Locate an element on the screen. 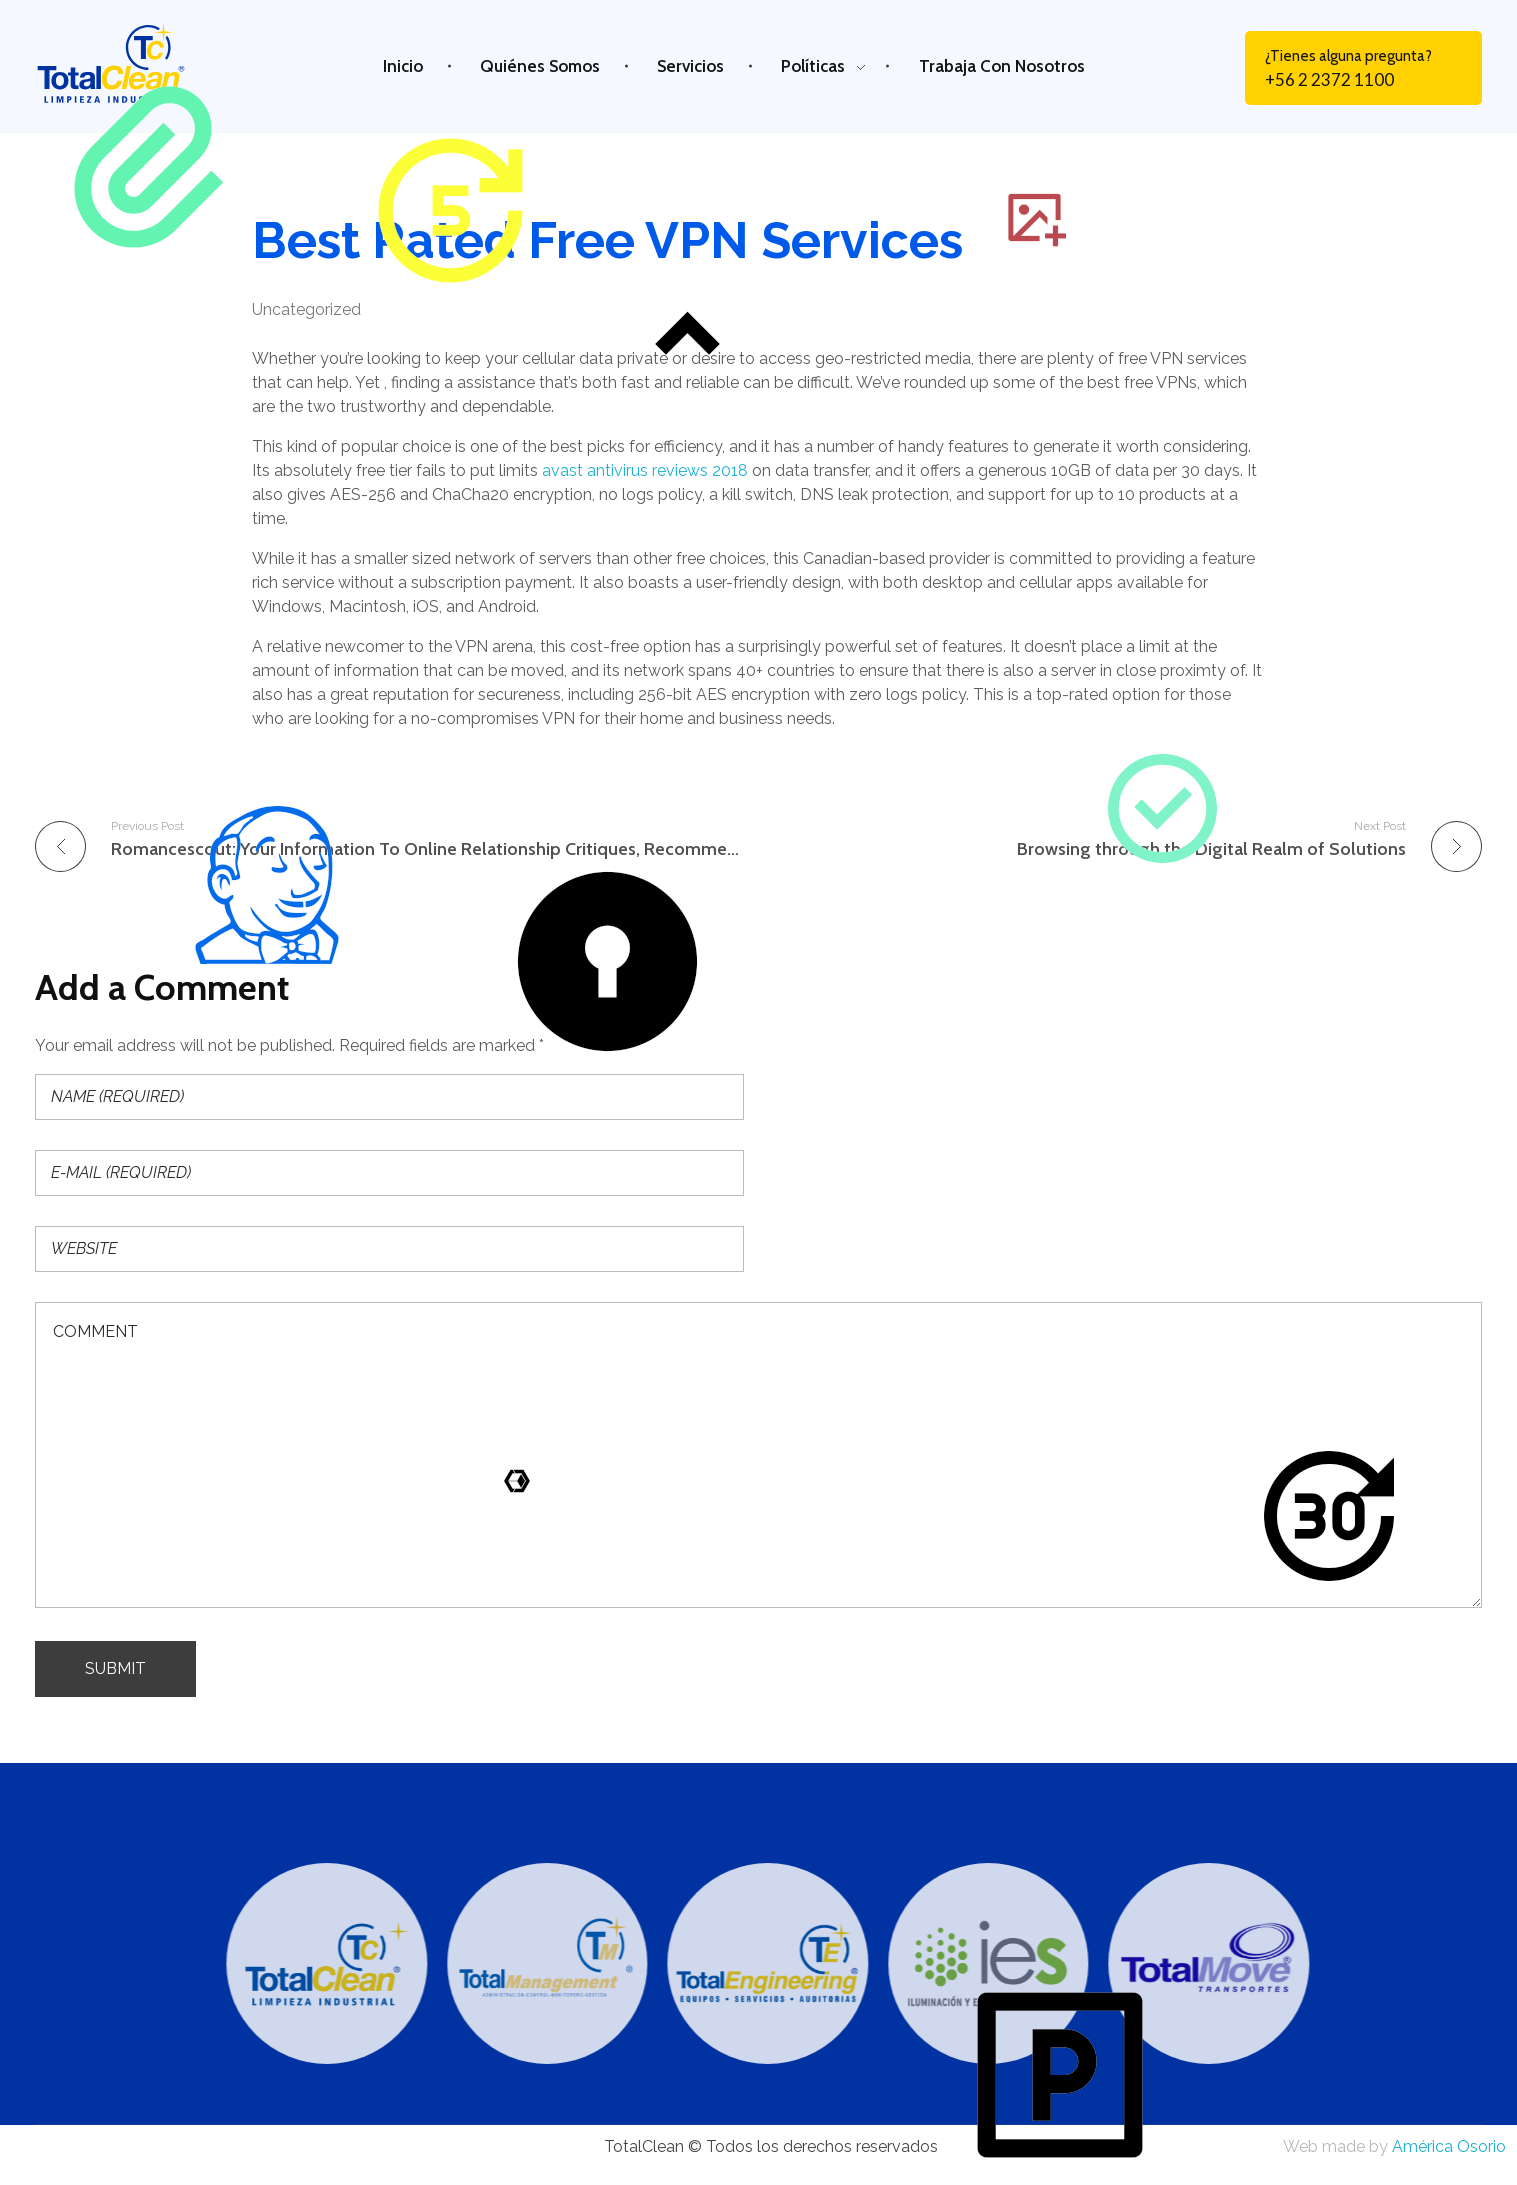 The image size is (1517, 2185). indicates a completed or successful action is located at coordinates (1162, 808).